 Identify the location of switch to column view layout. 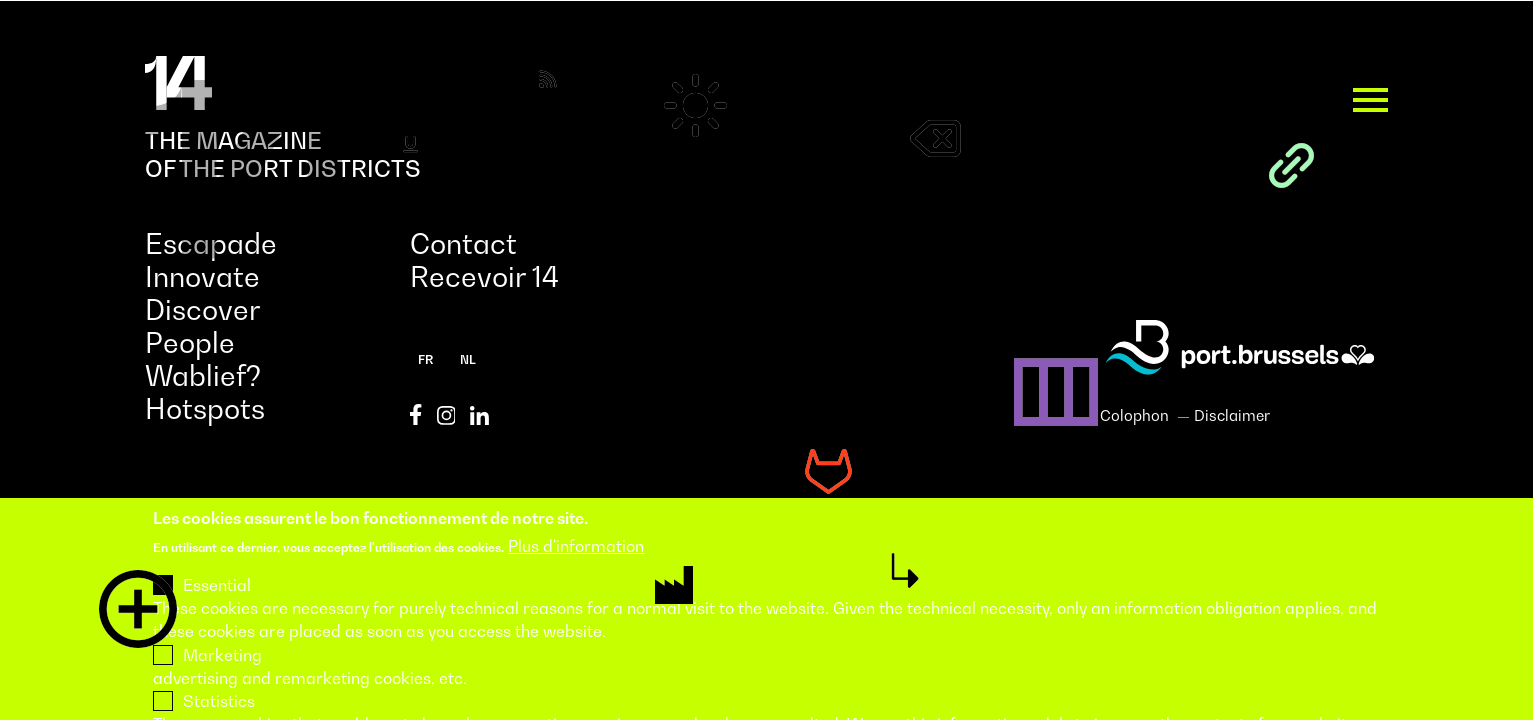
(1056, 392).